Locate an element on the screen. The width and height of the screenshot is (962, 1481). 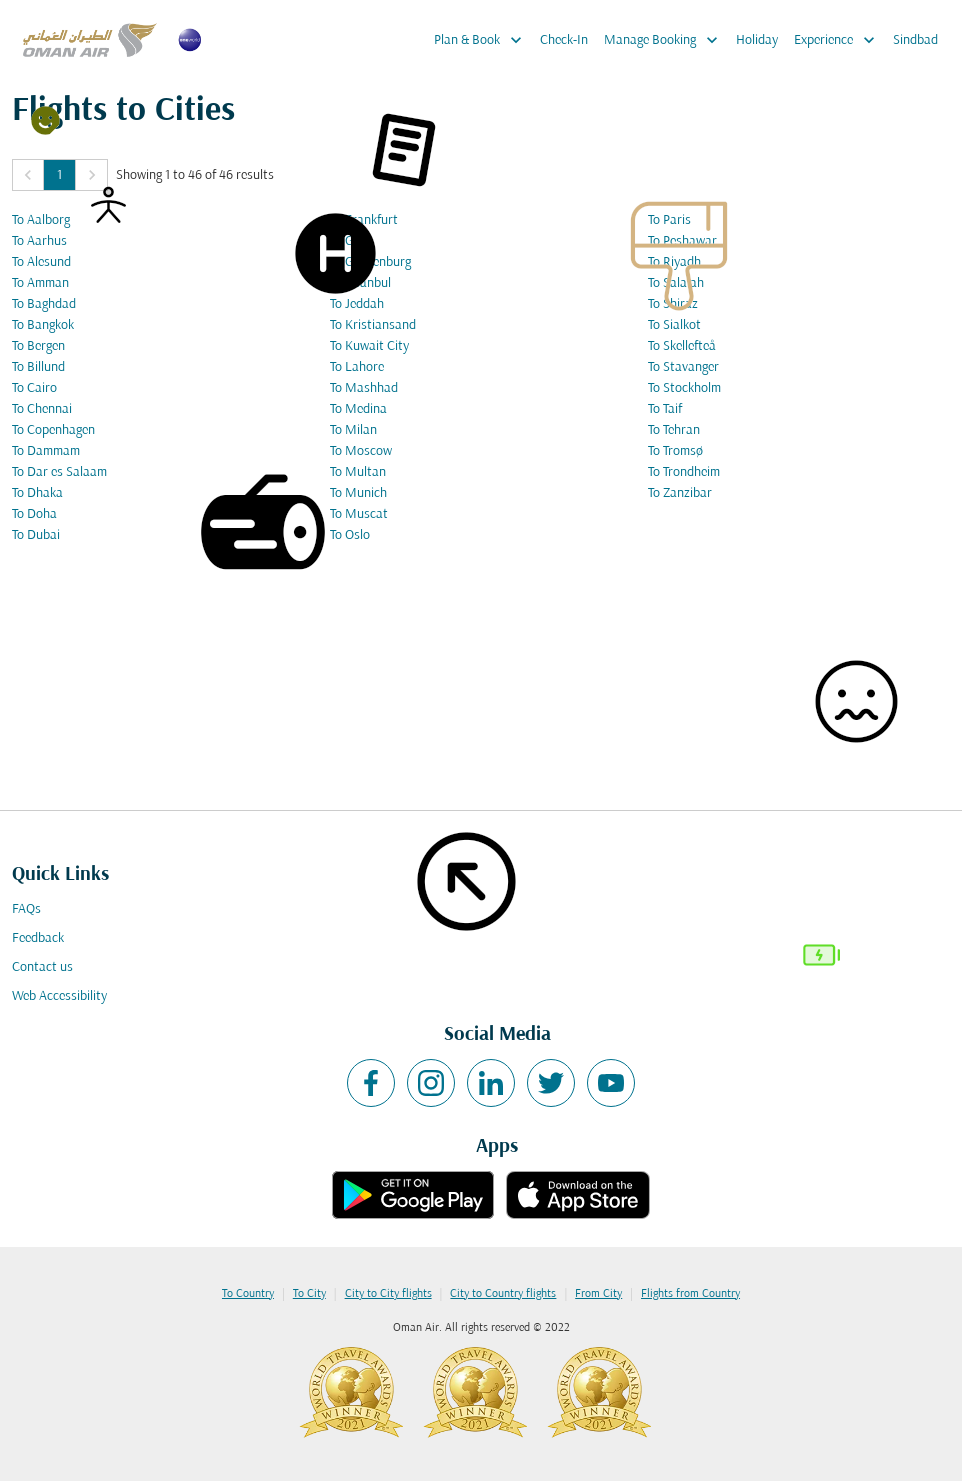
hospital or medical facility indicator is located at coordinates (335, 253).